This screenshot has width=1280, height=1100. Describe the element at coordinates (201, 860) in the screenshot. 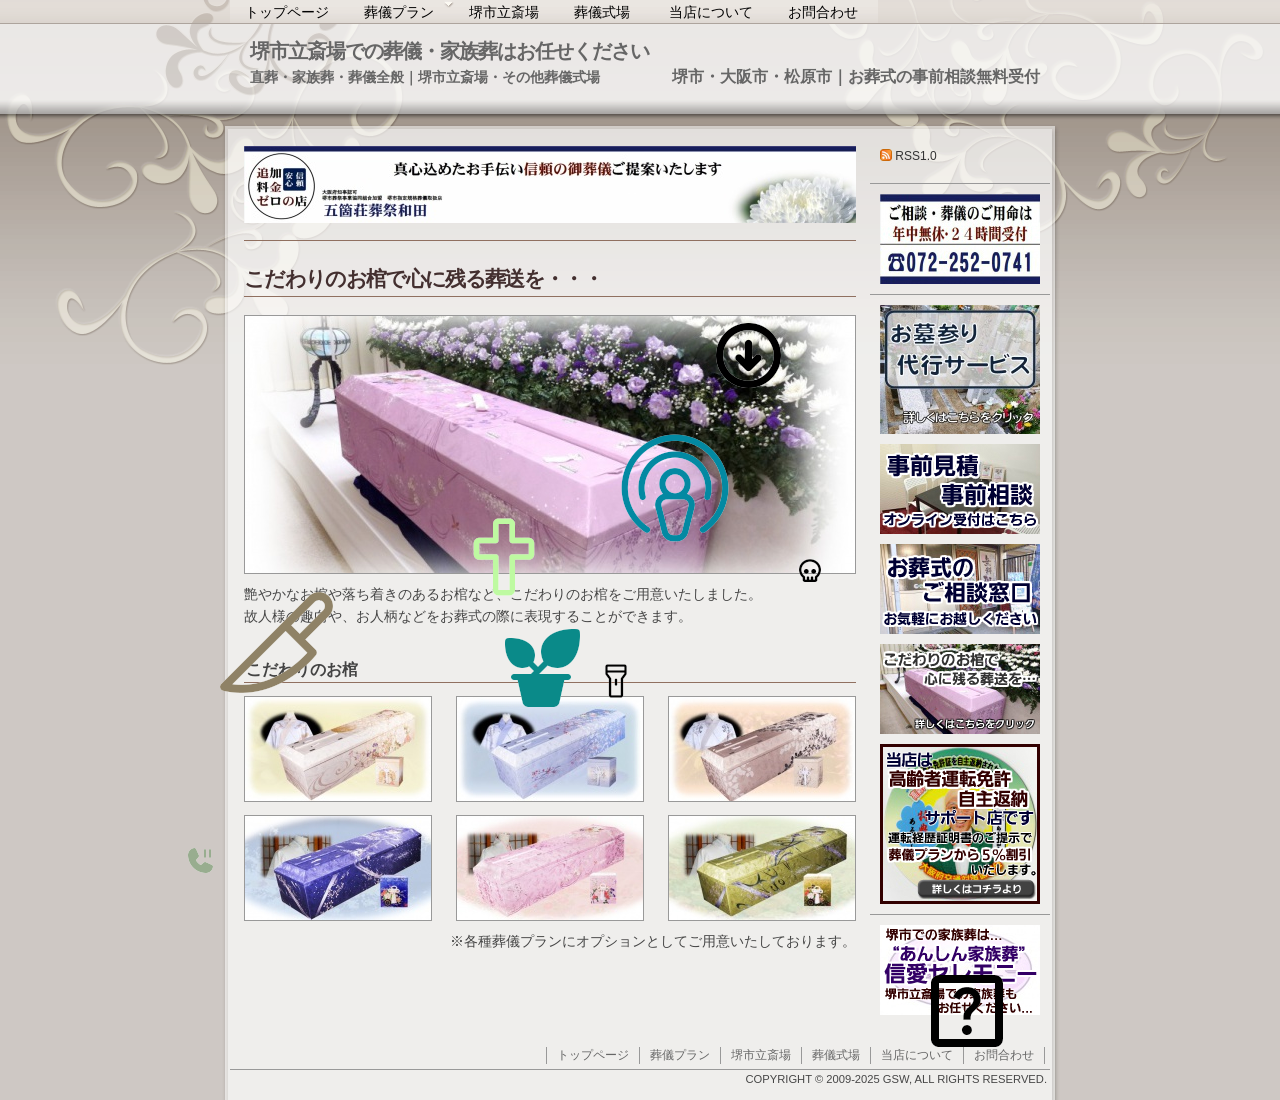

I see `put current call on hold` at that location.